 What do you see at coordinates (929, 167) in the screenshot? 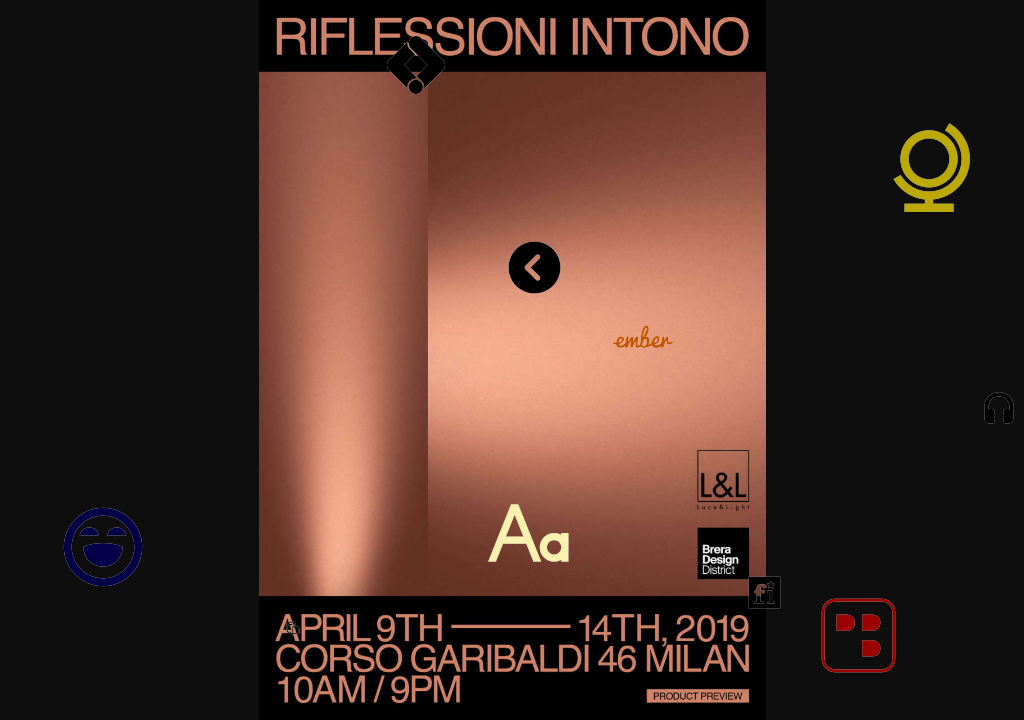
I see `view global or worldwide settings` at bounding box center [929, 167].